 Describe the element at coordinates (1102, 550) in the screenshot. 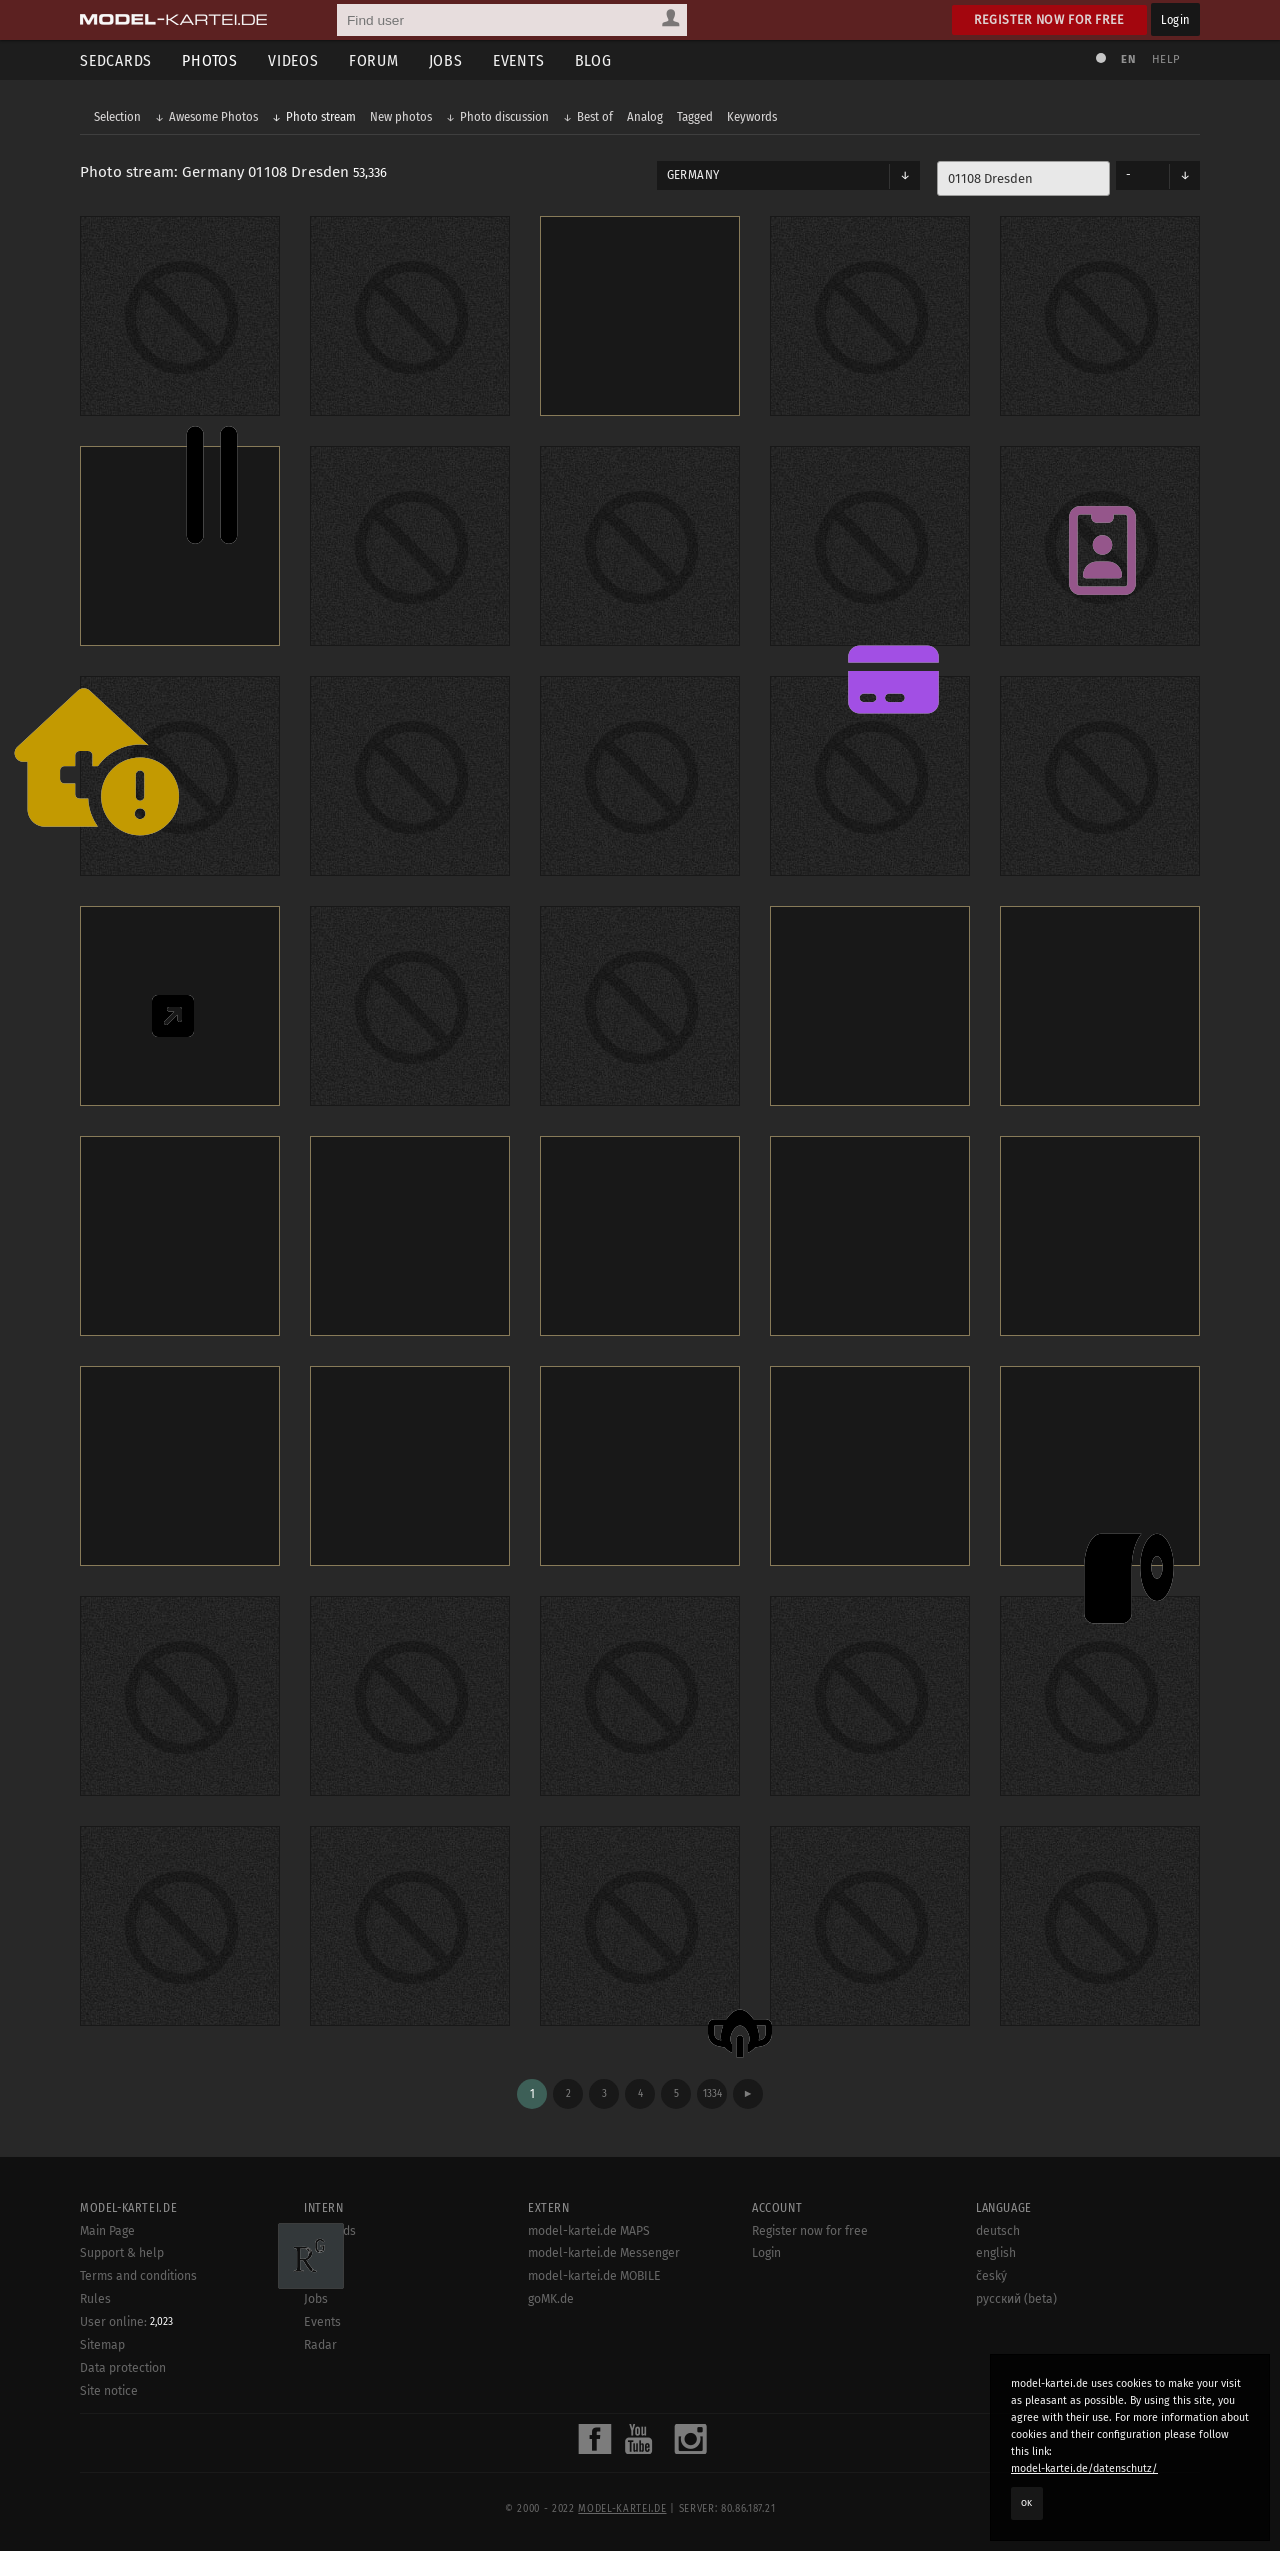

I see `view user profile or identification` at that location.